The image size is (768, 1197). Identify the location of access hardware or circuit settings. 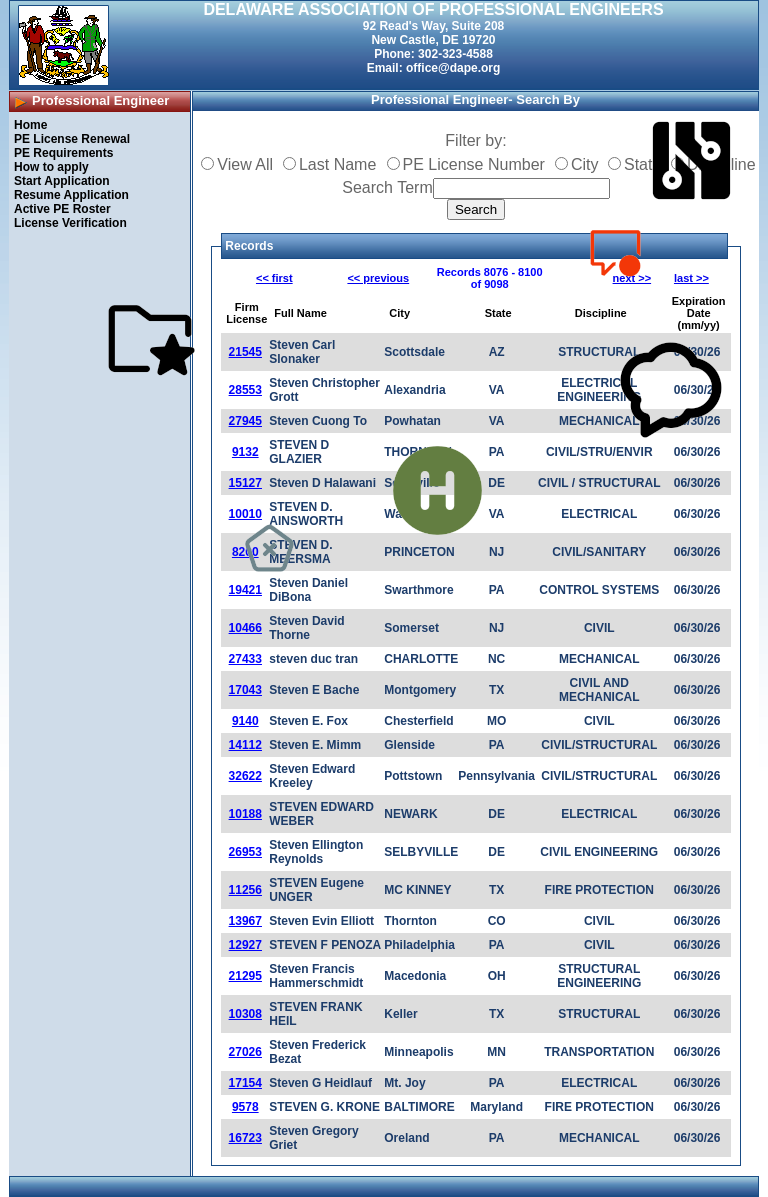
(691, 160).